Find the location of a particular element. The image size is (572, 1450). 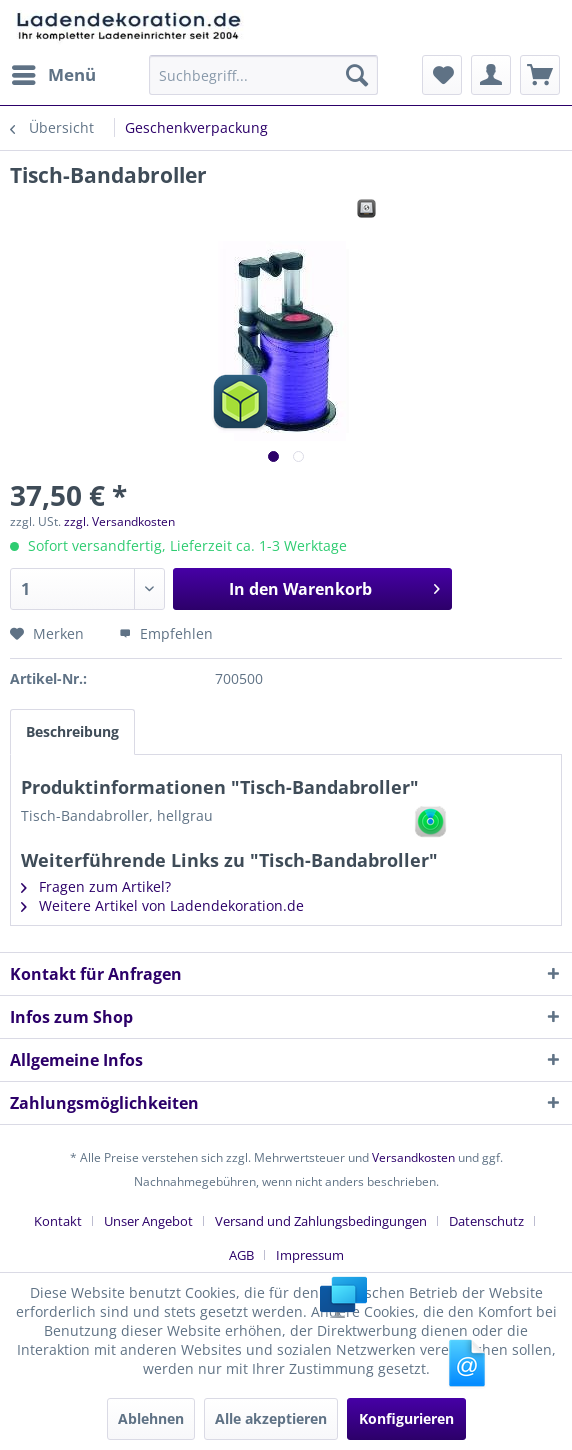

address book or contacts file is located at coordinates (467, 1364).